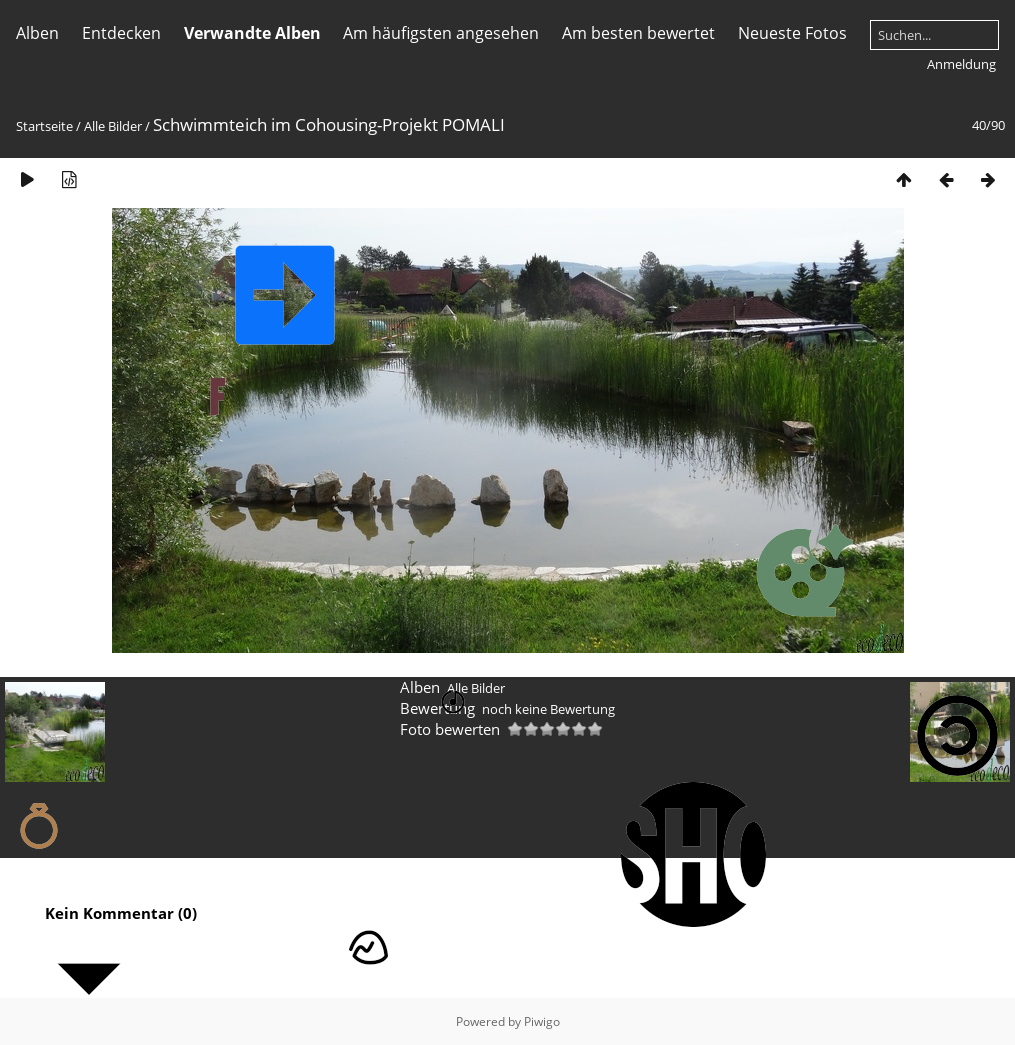 The height and width of the screenshot is (1045, 1015). I want to click on launch fortnite game, so click(218, 397).